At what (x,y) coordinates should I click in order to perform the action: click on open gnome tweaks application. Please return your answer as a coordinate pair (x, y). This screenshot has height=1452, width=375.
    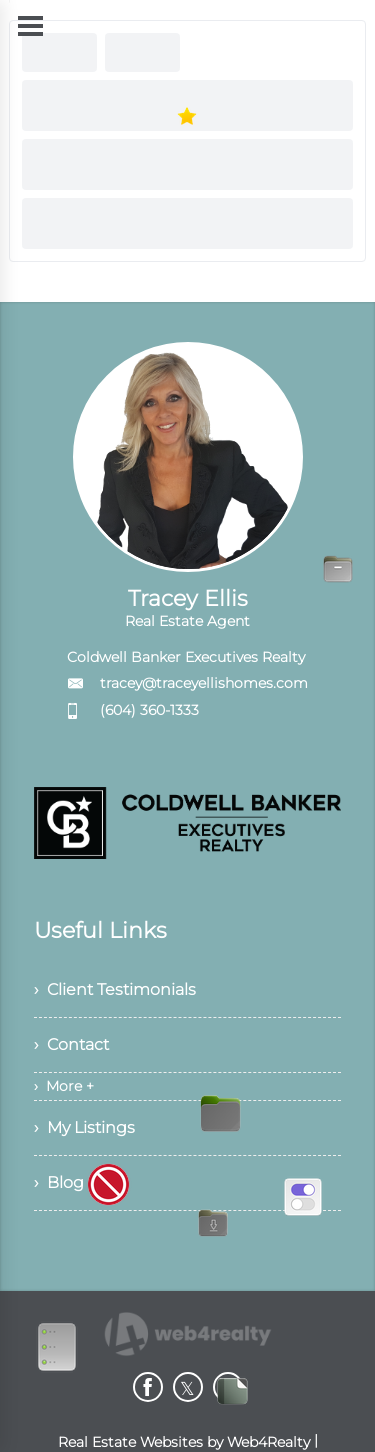
    Looking at the image, I should click on (303, 1197).